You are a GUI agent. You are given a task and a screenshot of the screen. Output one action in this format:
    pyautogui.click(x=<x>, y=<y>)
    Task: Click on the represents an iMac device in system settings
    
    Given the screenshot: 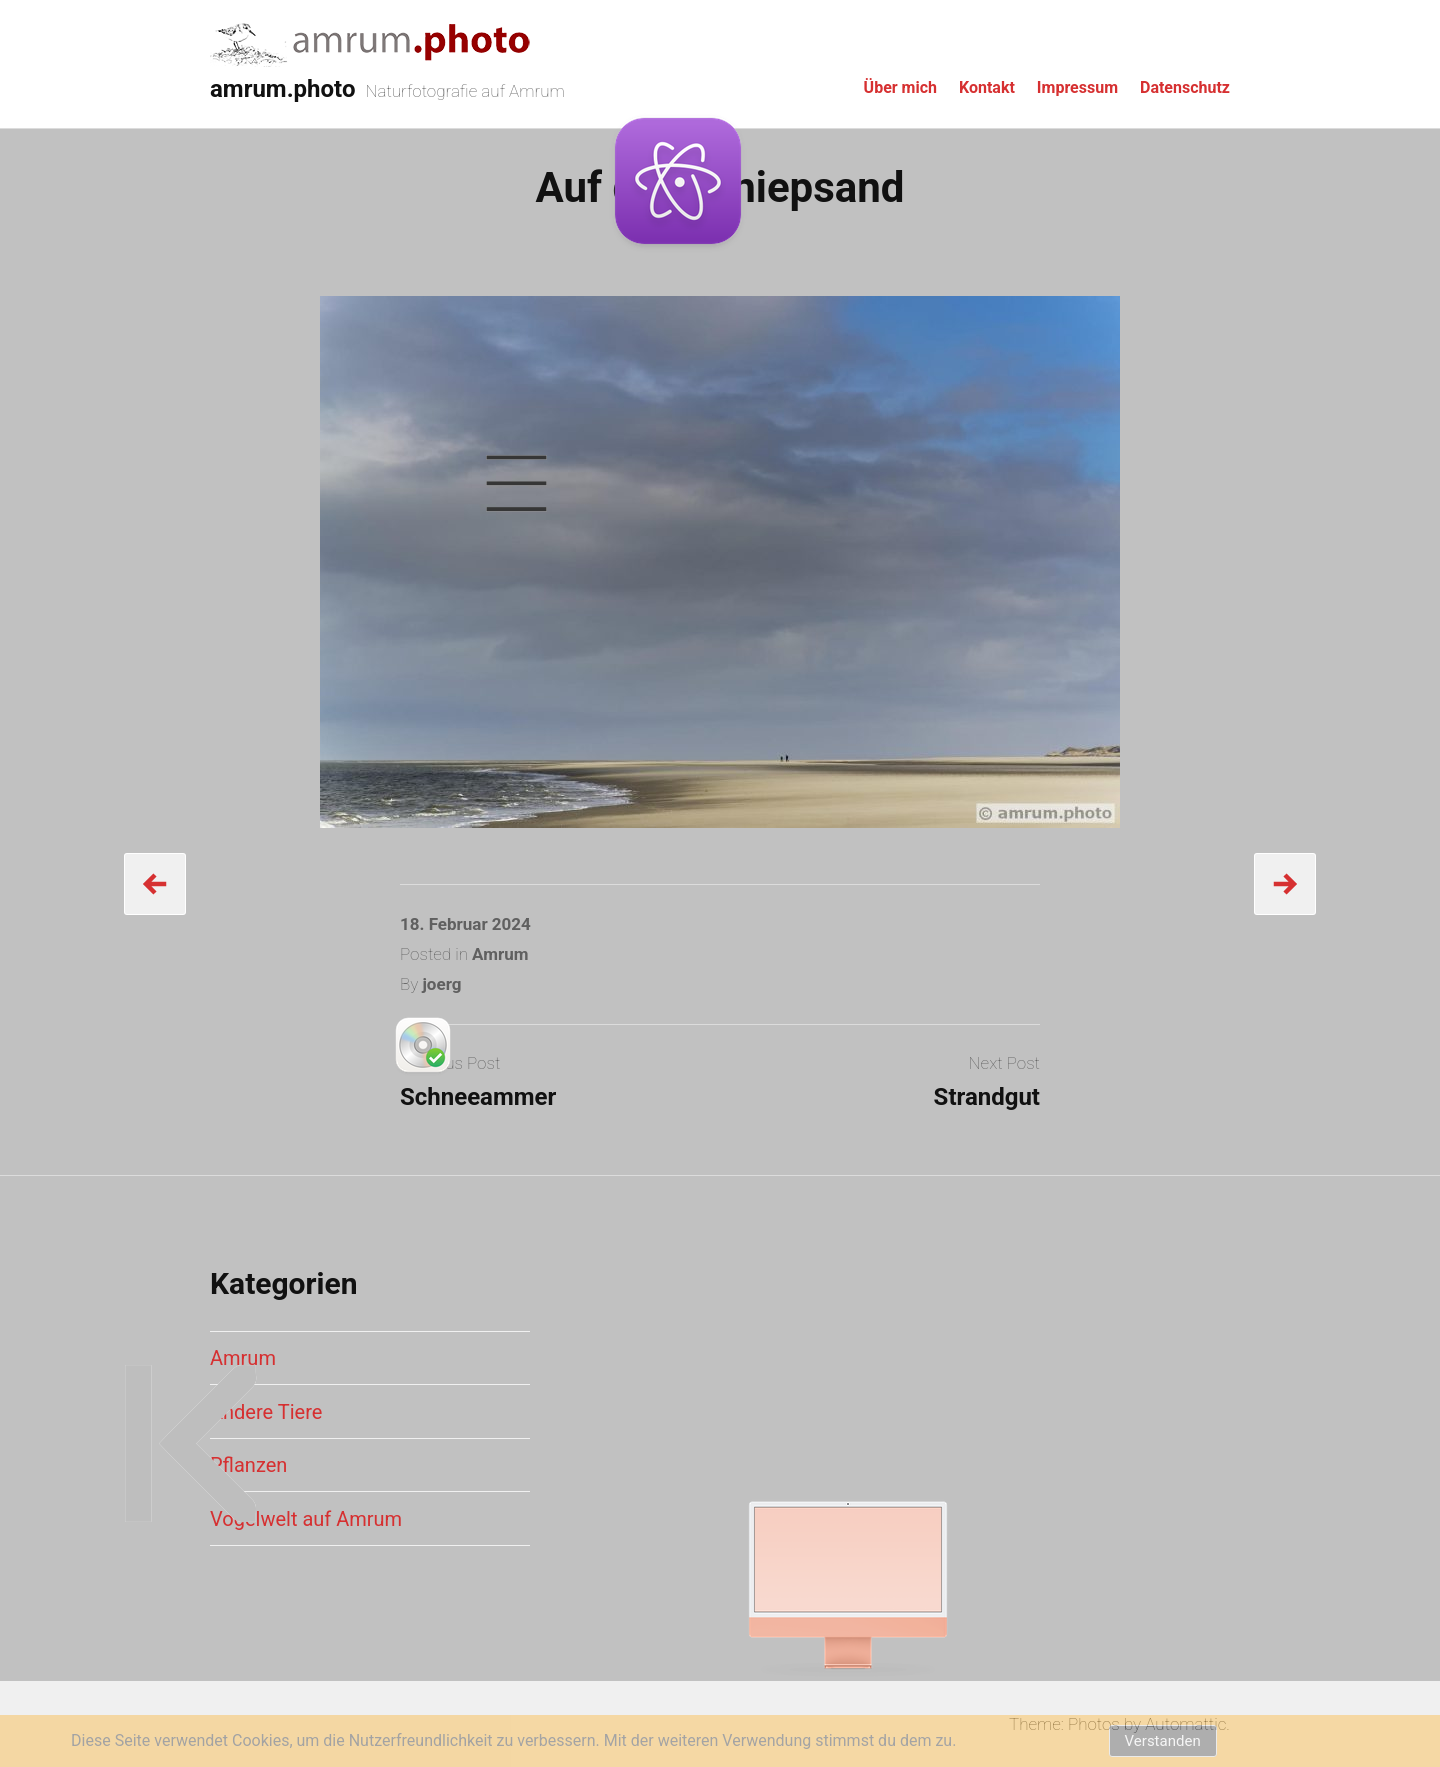 What is the action you would take?
    pyautogui.click(x=848, y=1582)
    